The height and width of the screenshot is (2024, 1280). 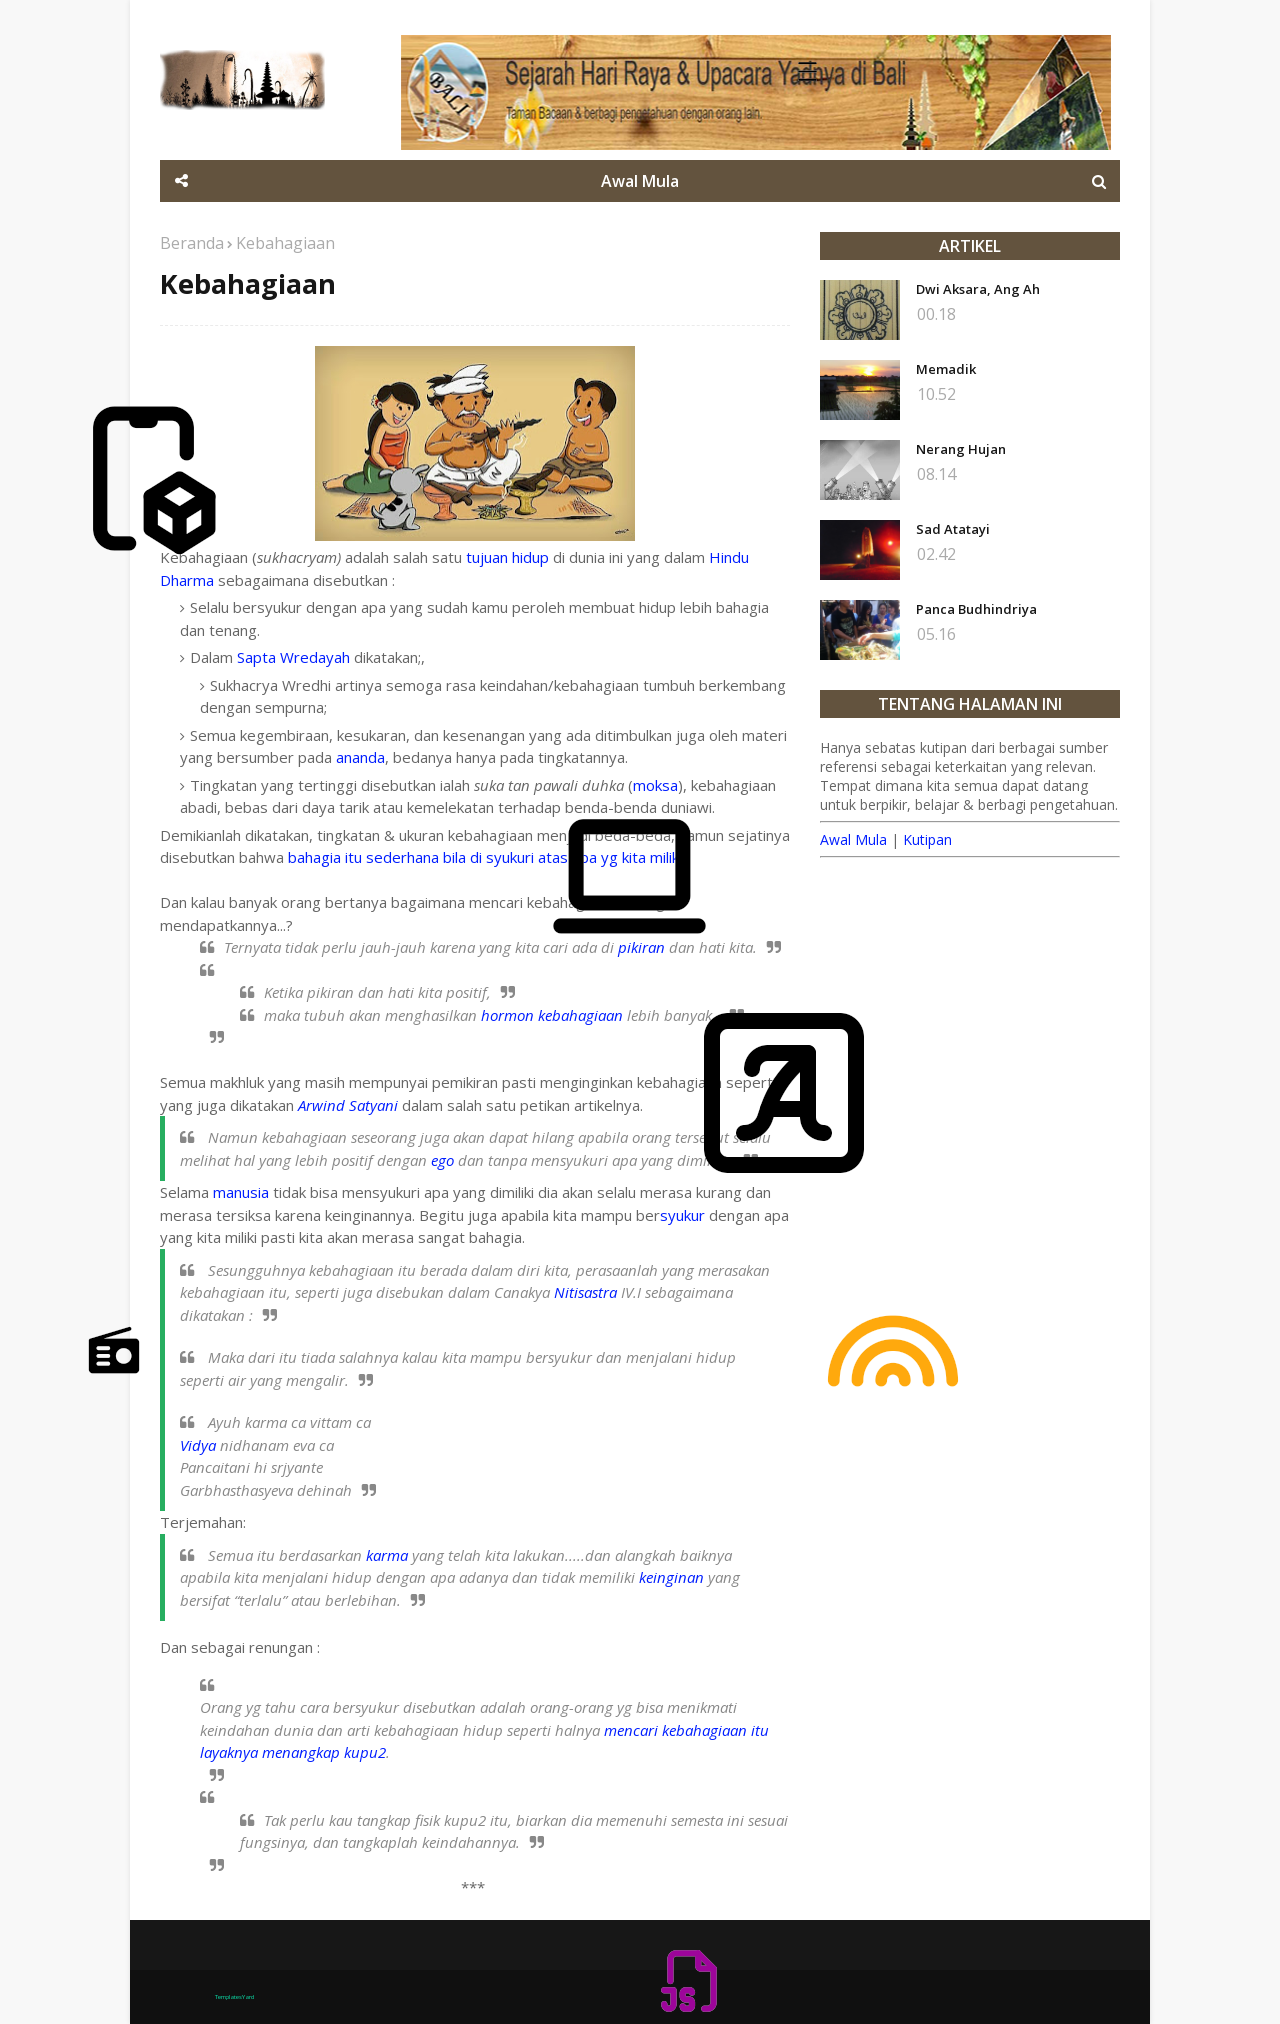 What do you see at coordinates (143, 478) in the screenshot?
I see `open augmented reality mode` at bounding box center [143, 478].